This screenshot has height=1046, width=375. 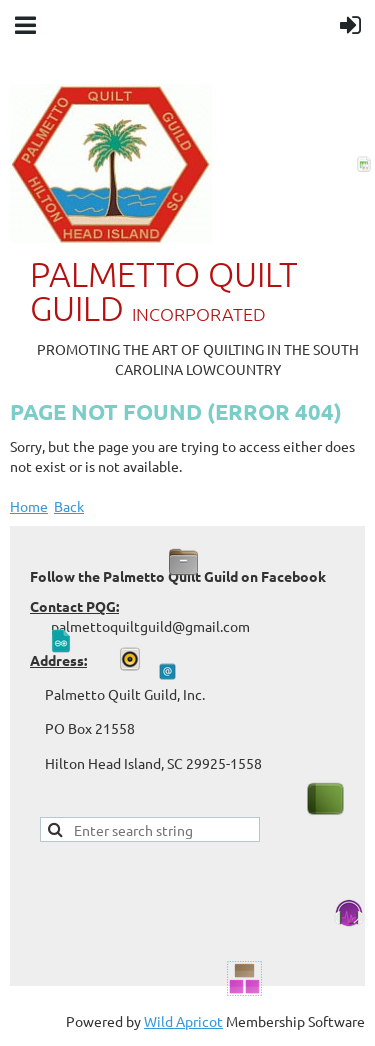 What do you see at coordinates (364, 164) in the screenshot?
I see `openoffice calc spreadsheet file` at bounding box center [364, 164].